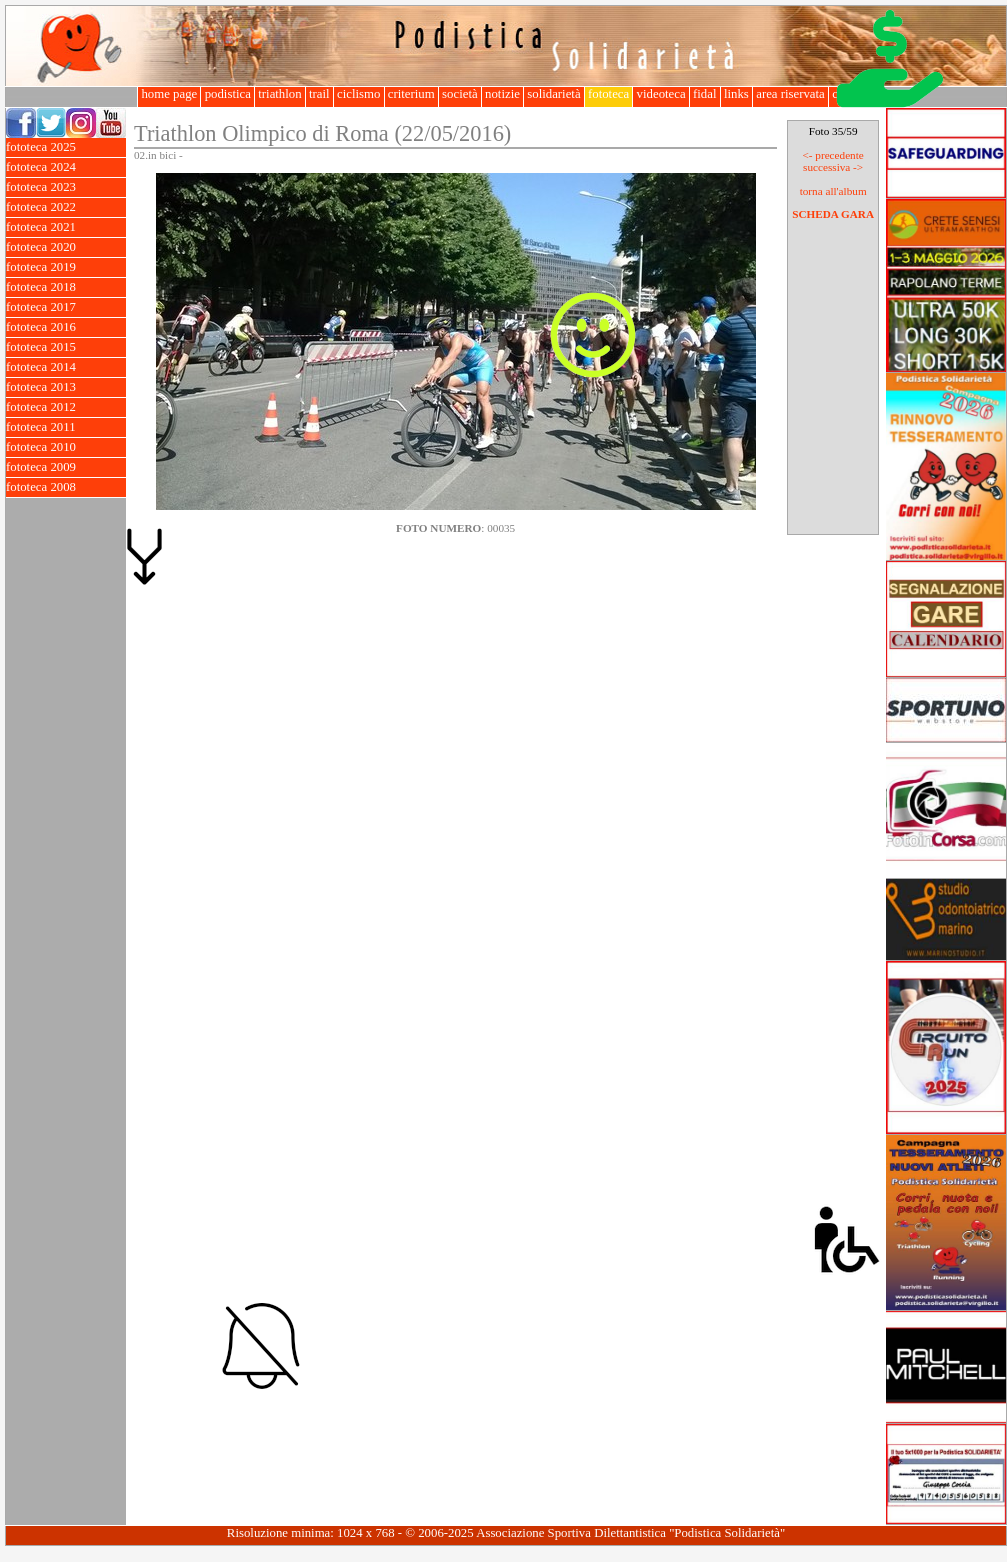  Describe the element at coordinates (593, 335) in the screenshot. I see `add an emoji or reaction` at that location.